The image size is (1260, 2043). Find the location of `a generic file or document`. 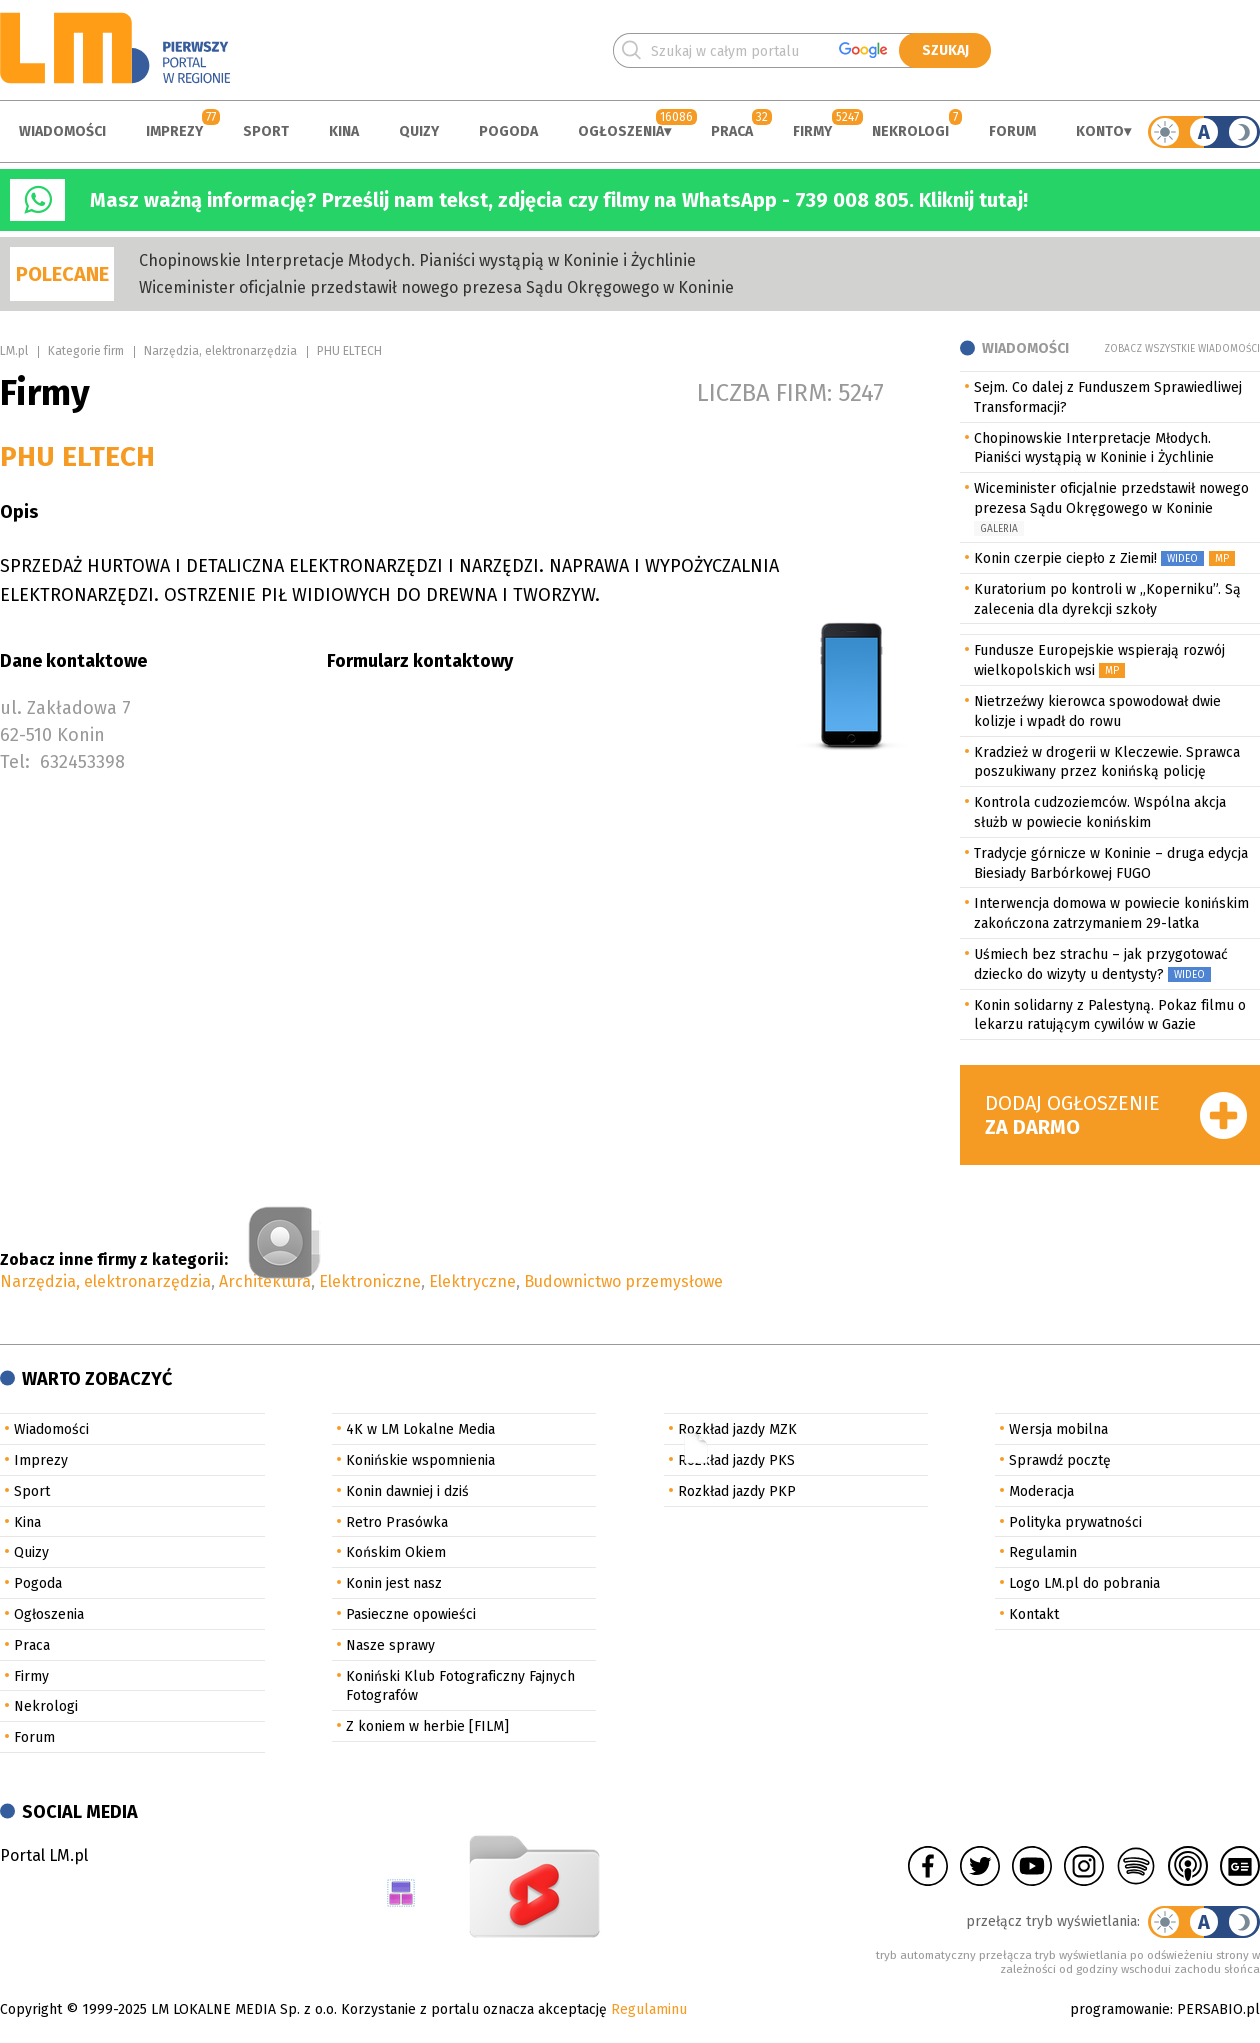

a generic file or document is located at coordinates (696, 1449).